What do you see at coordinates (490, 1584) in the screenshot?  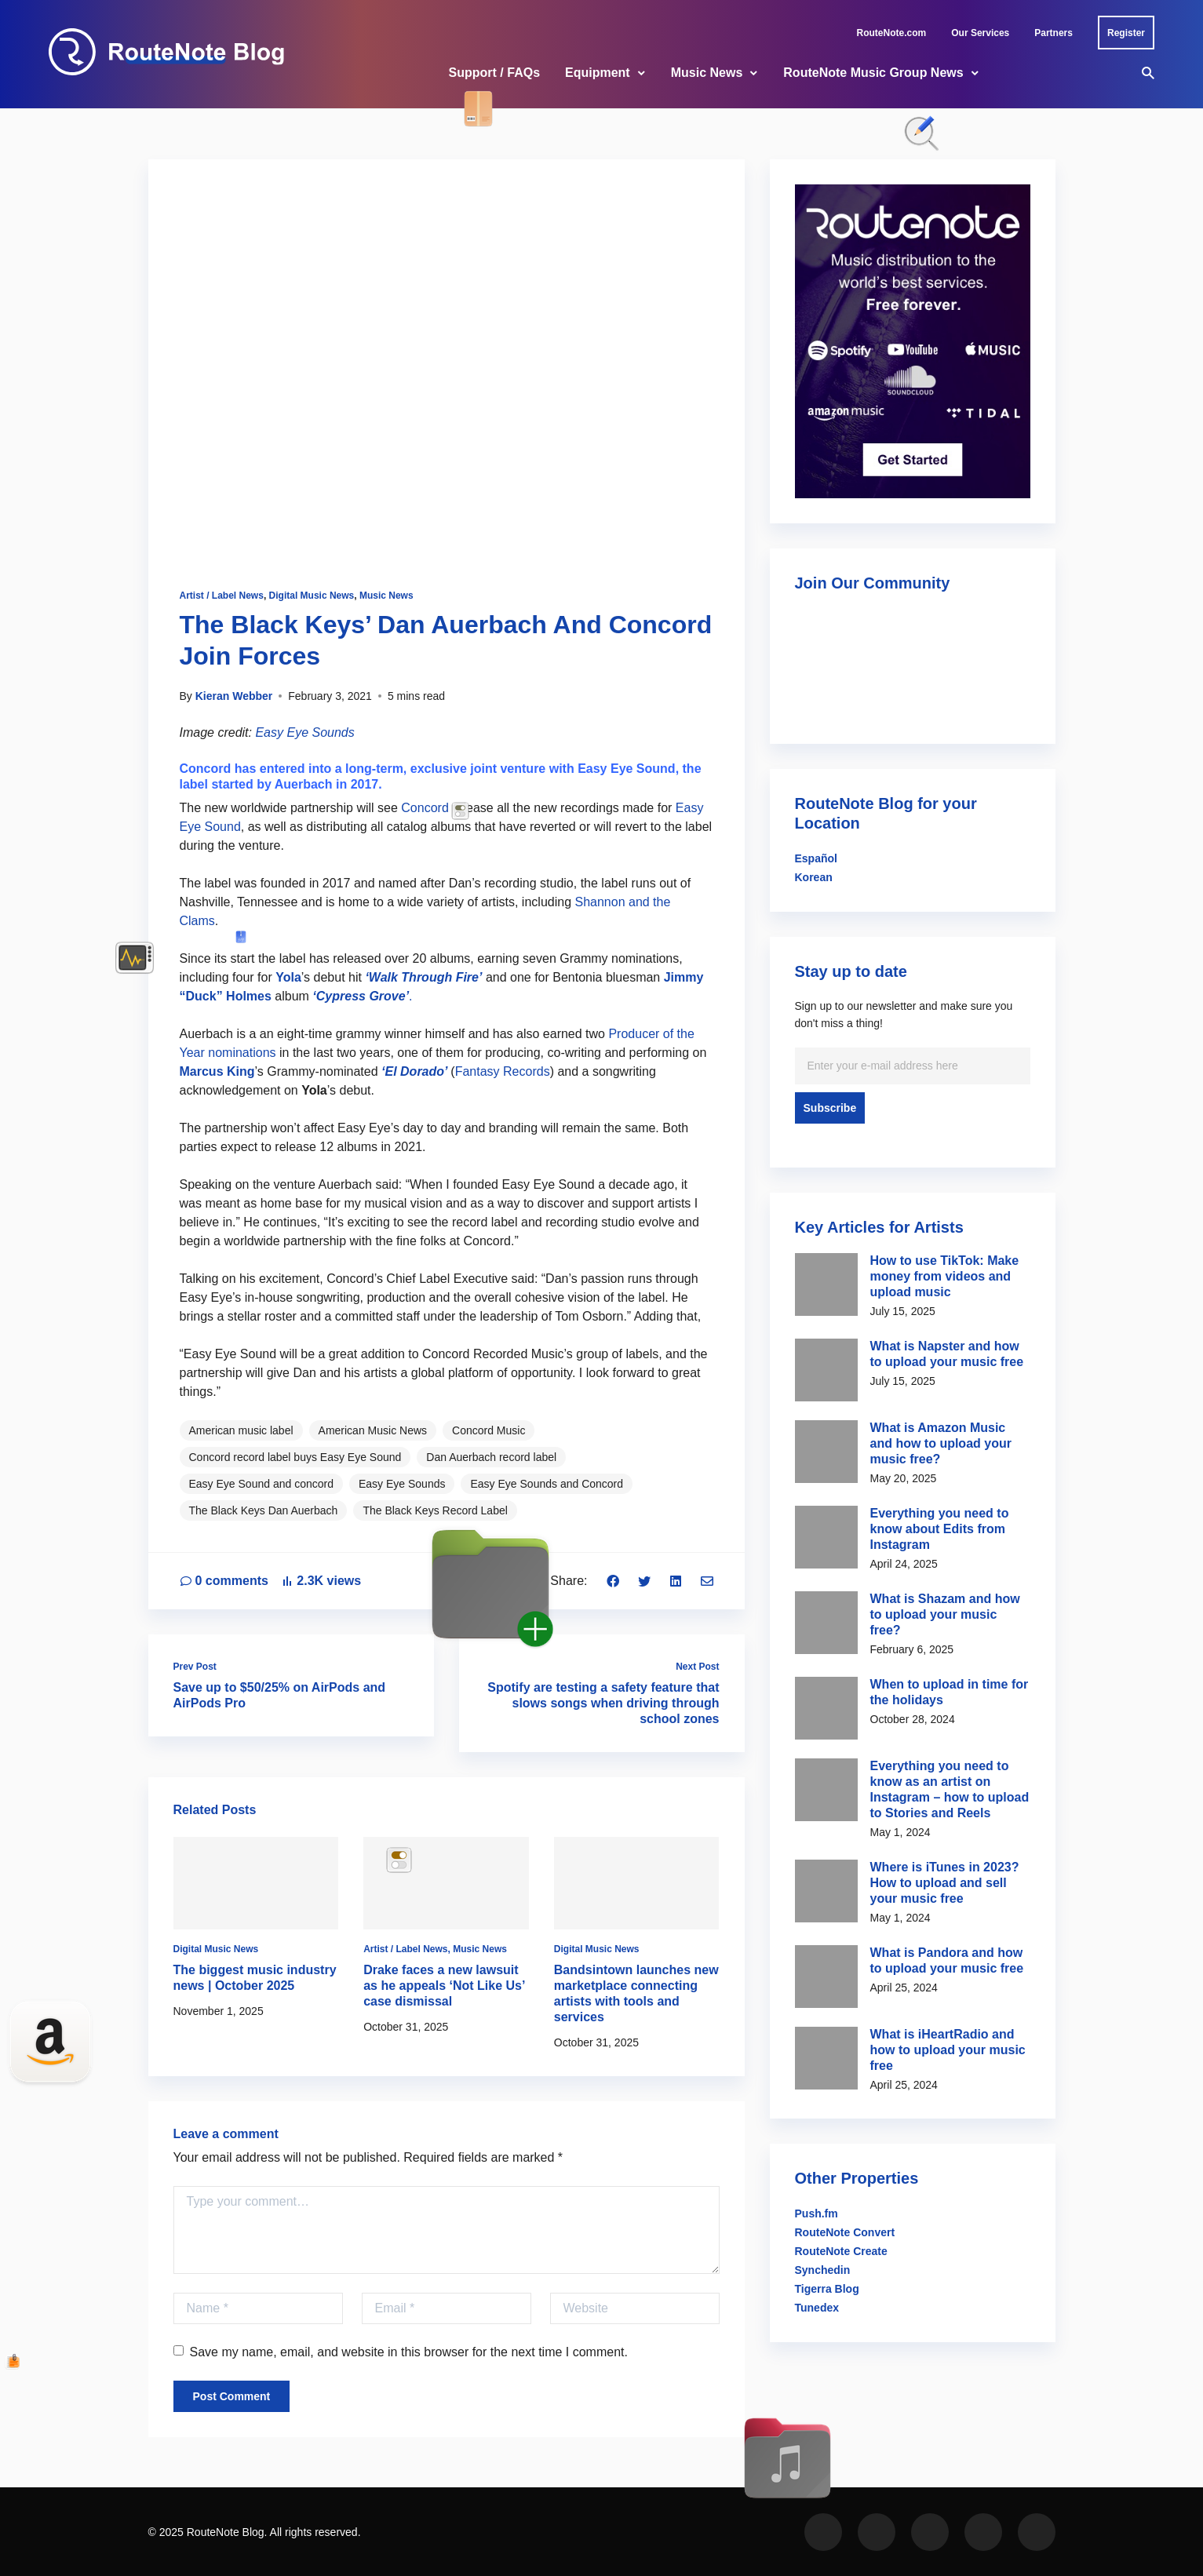 I see `create a new folder` at bounding box center [490, 1584].